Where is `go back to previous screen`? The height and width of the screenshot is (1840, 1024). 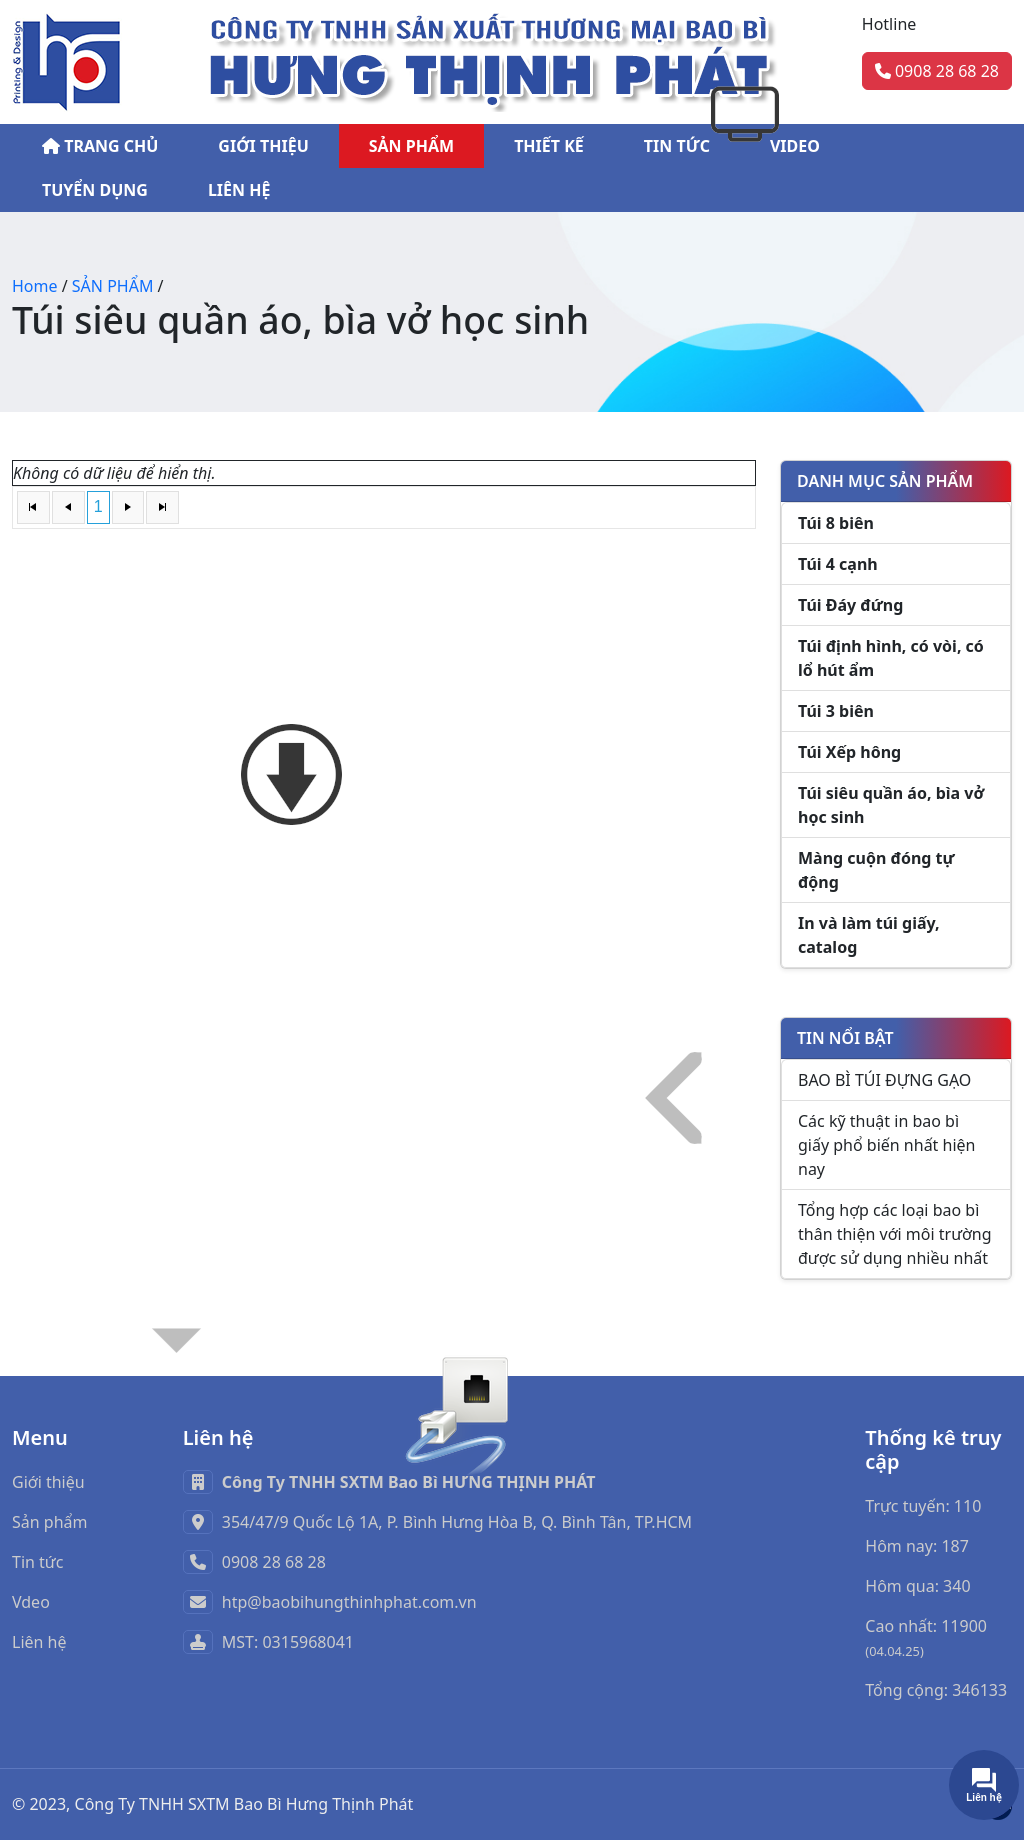 go back to previous screen is located at coordinates (671, 1098).